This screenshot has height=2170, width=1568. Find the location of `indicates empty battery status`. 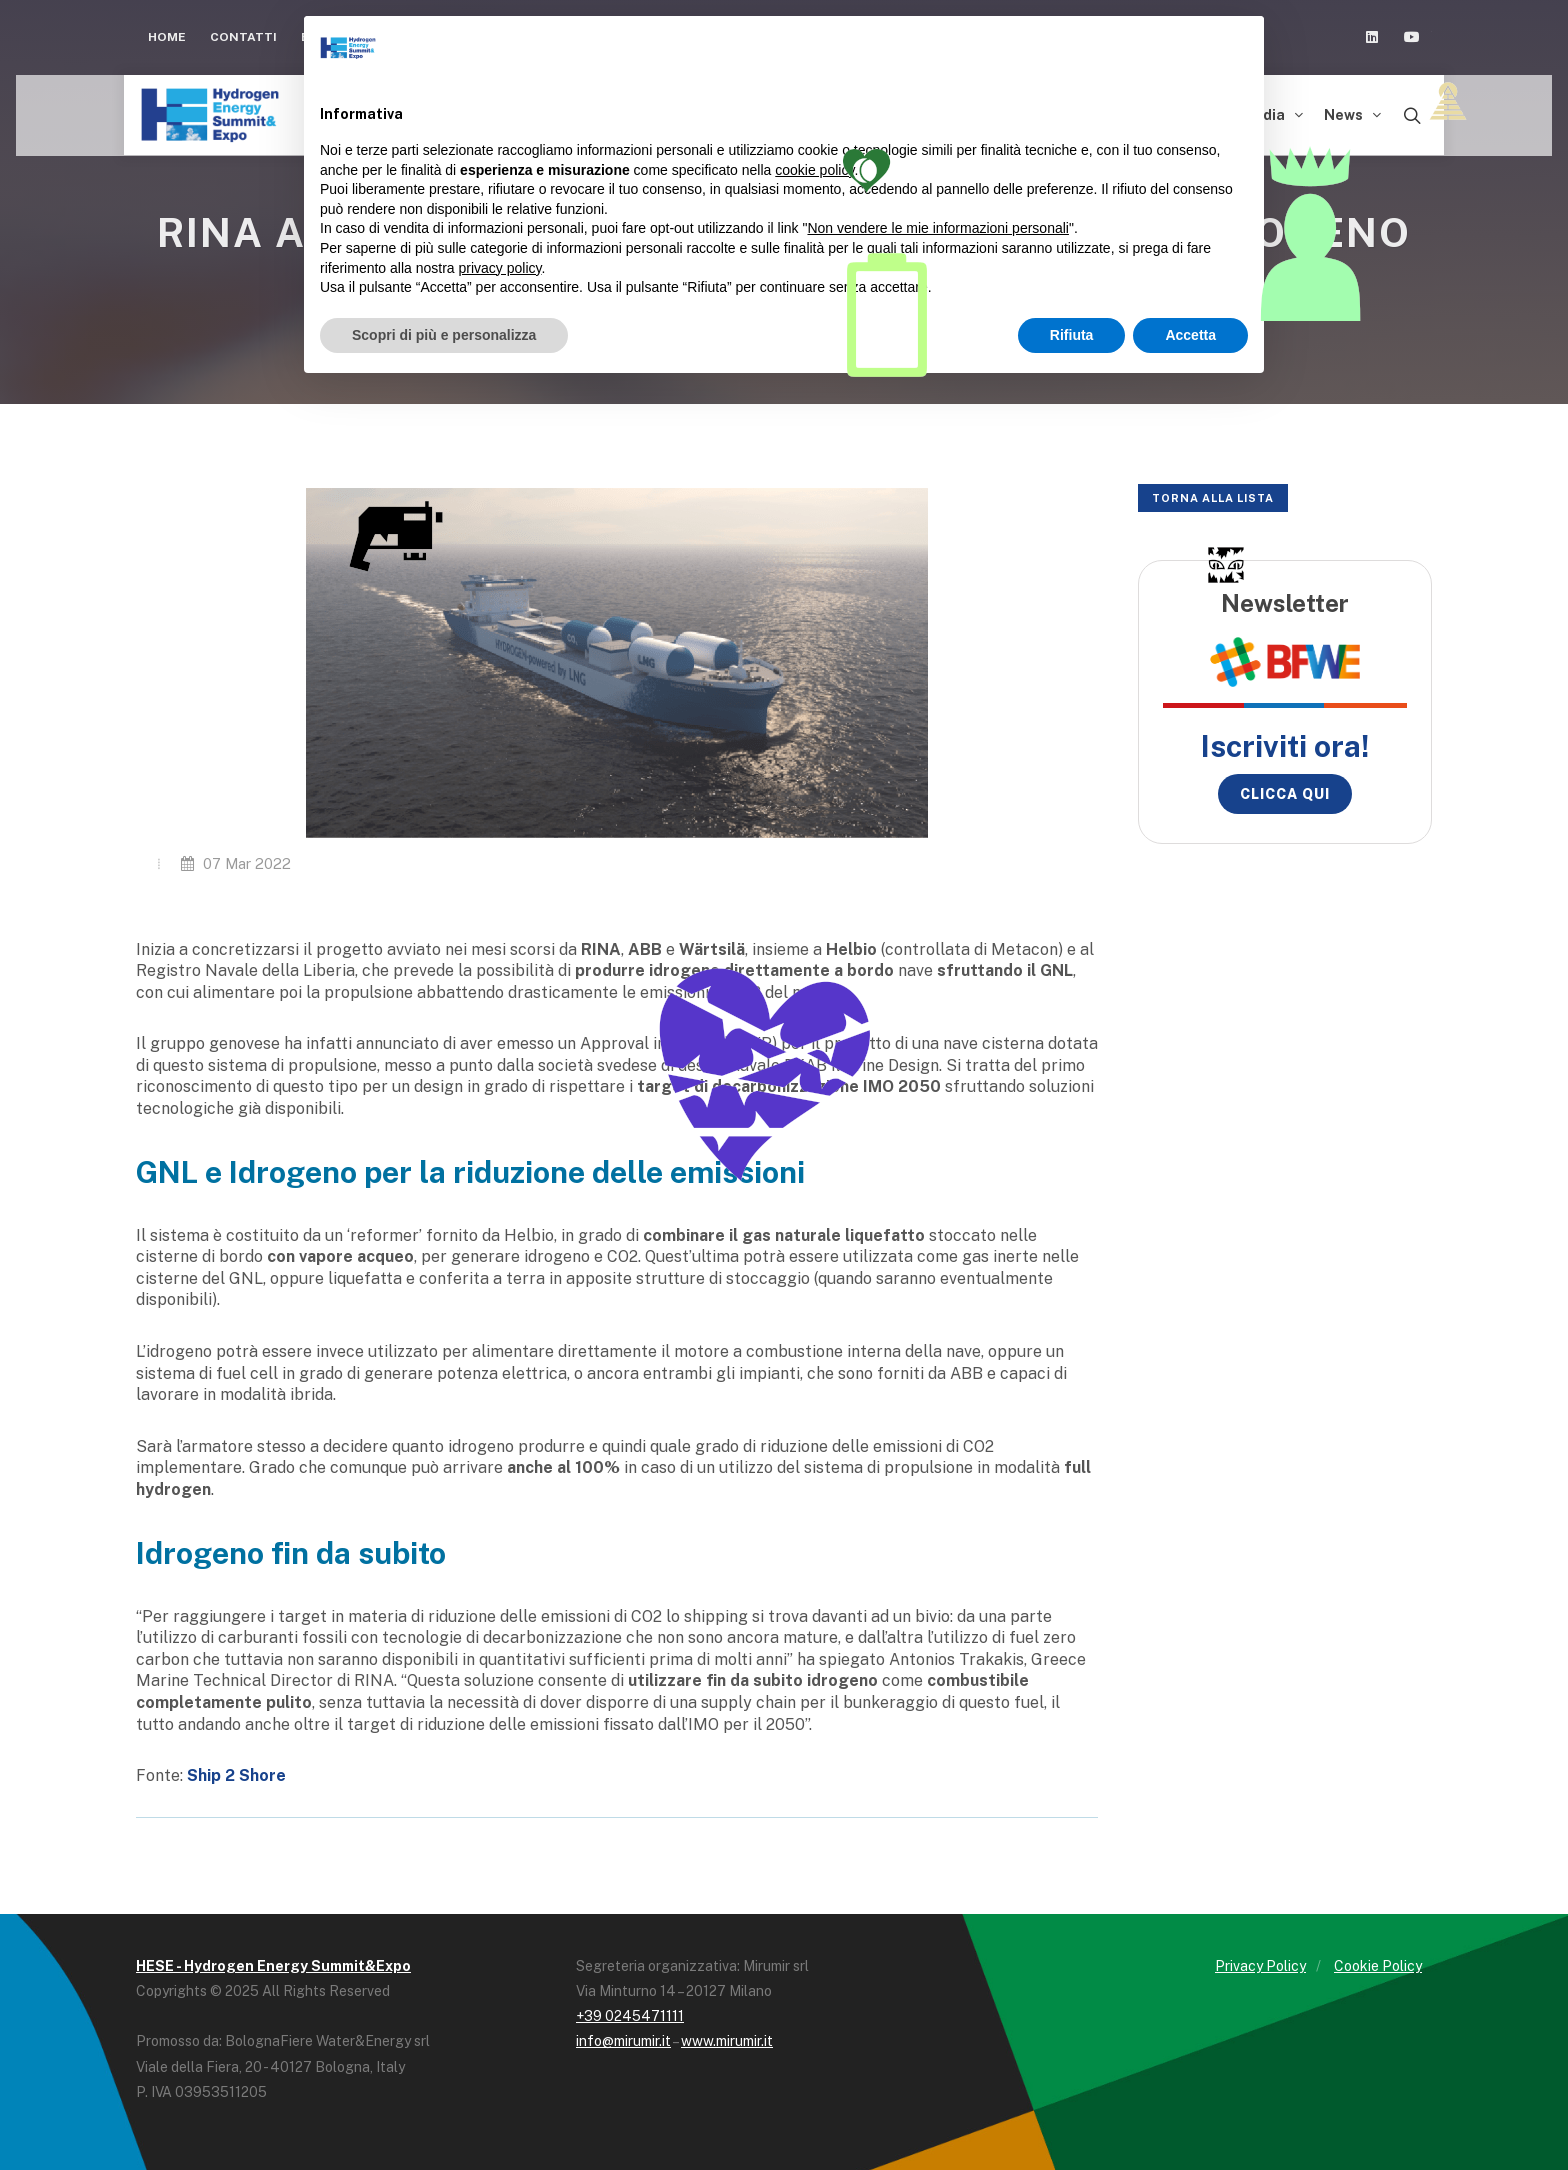

indicates empty battery status is located at coordinates (887, 315).